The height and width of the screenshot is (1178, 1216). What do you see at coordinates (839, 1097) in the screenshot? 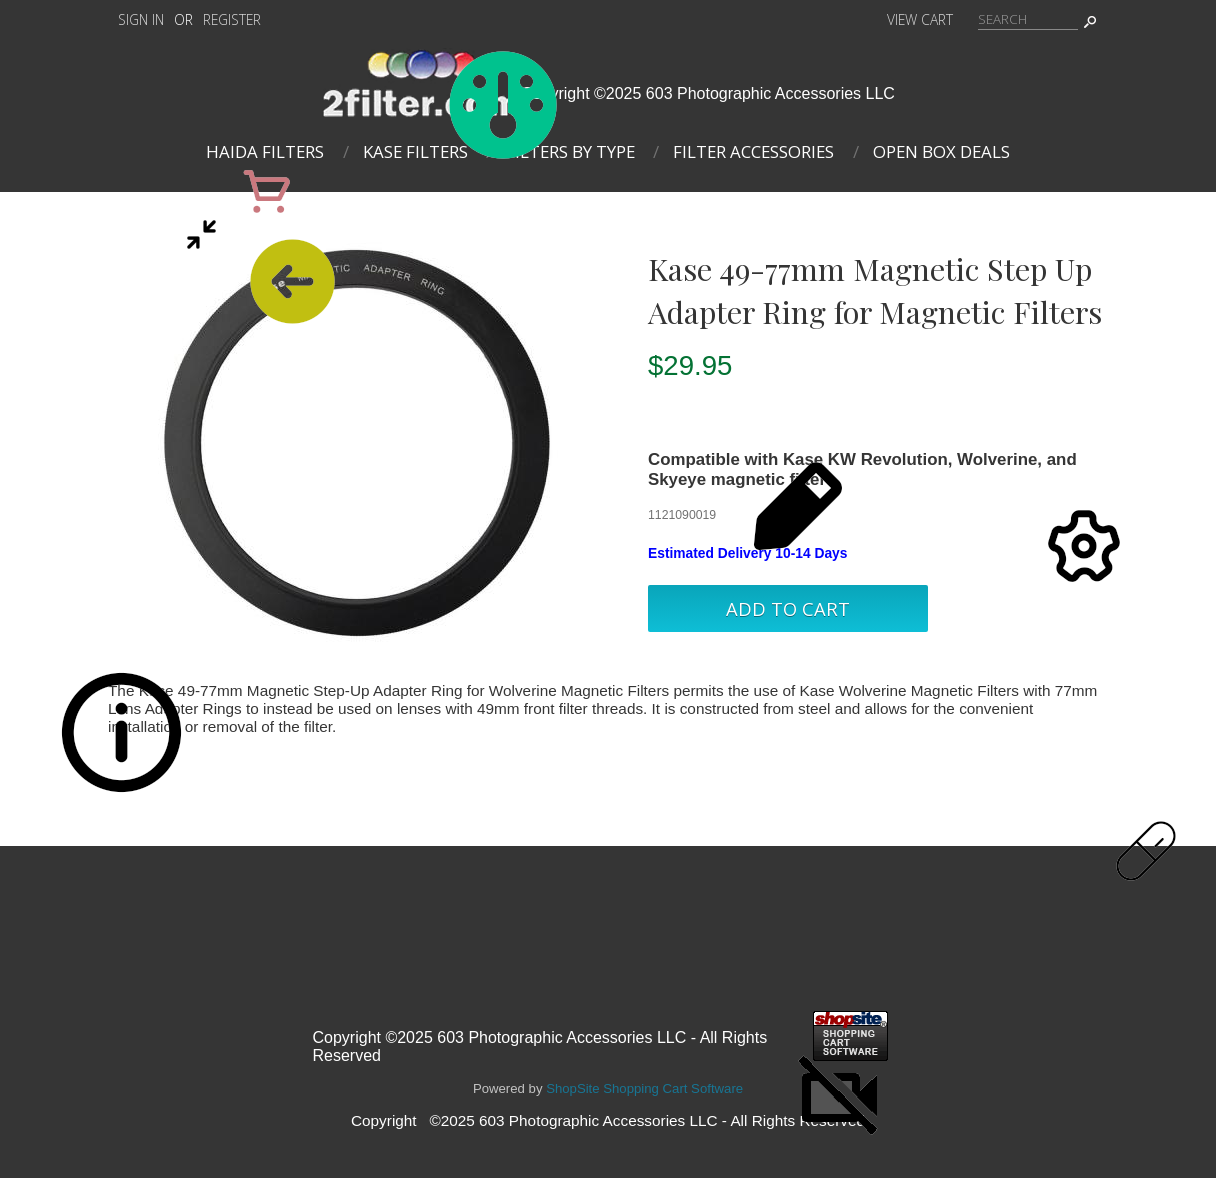
I see `turn off camera or video` at bounding box center [839, 1097].